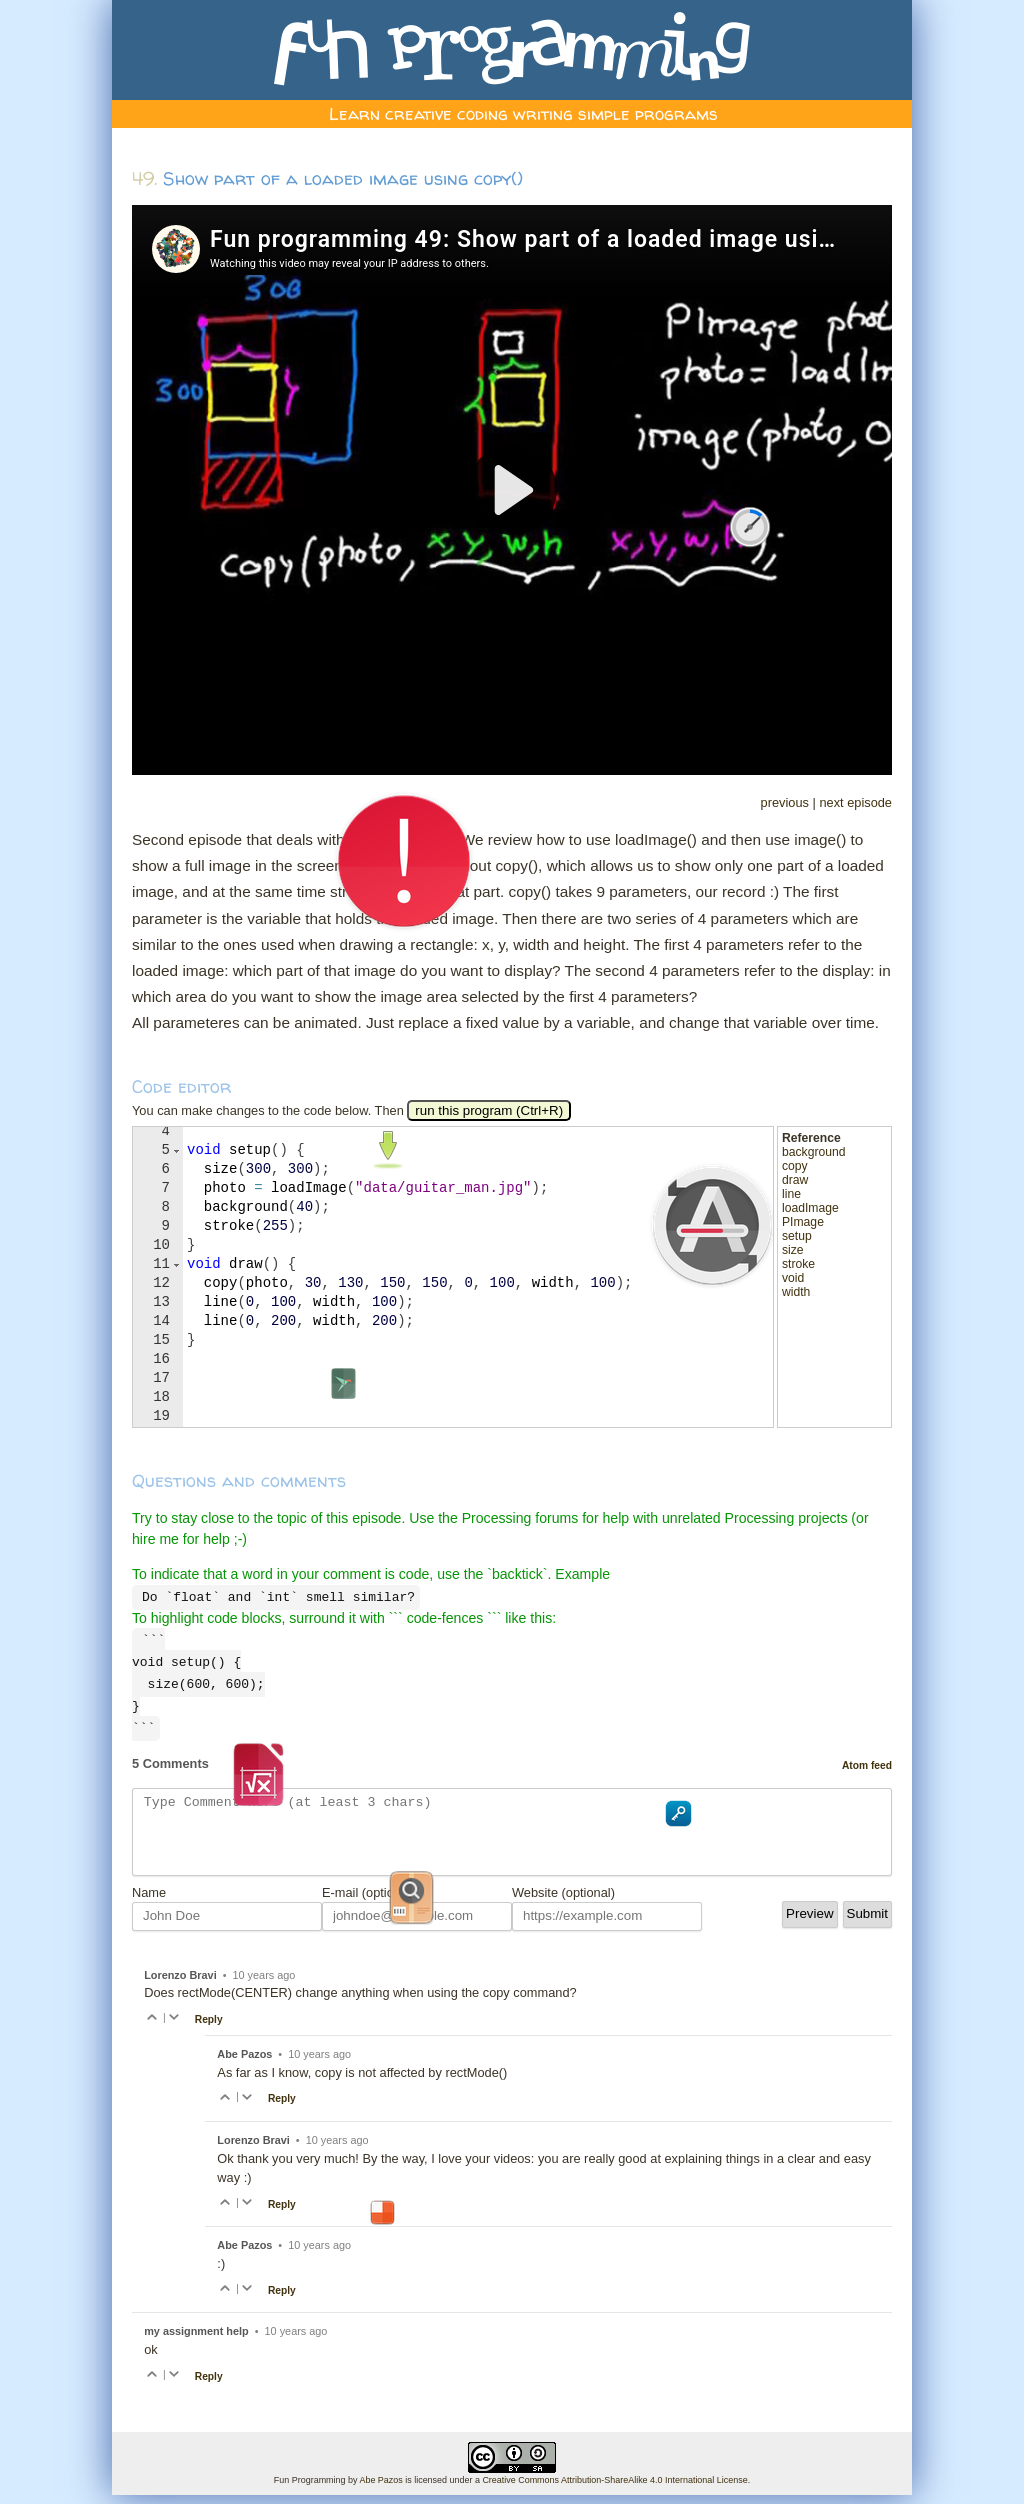 This screenshot has width=1024, height=2504. Describe the element at coordinates (388, 1146) in the screenshot. I see `save the current file` at that location.